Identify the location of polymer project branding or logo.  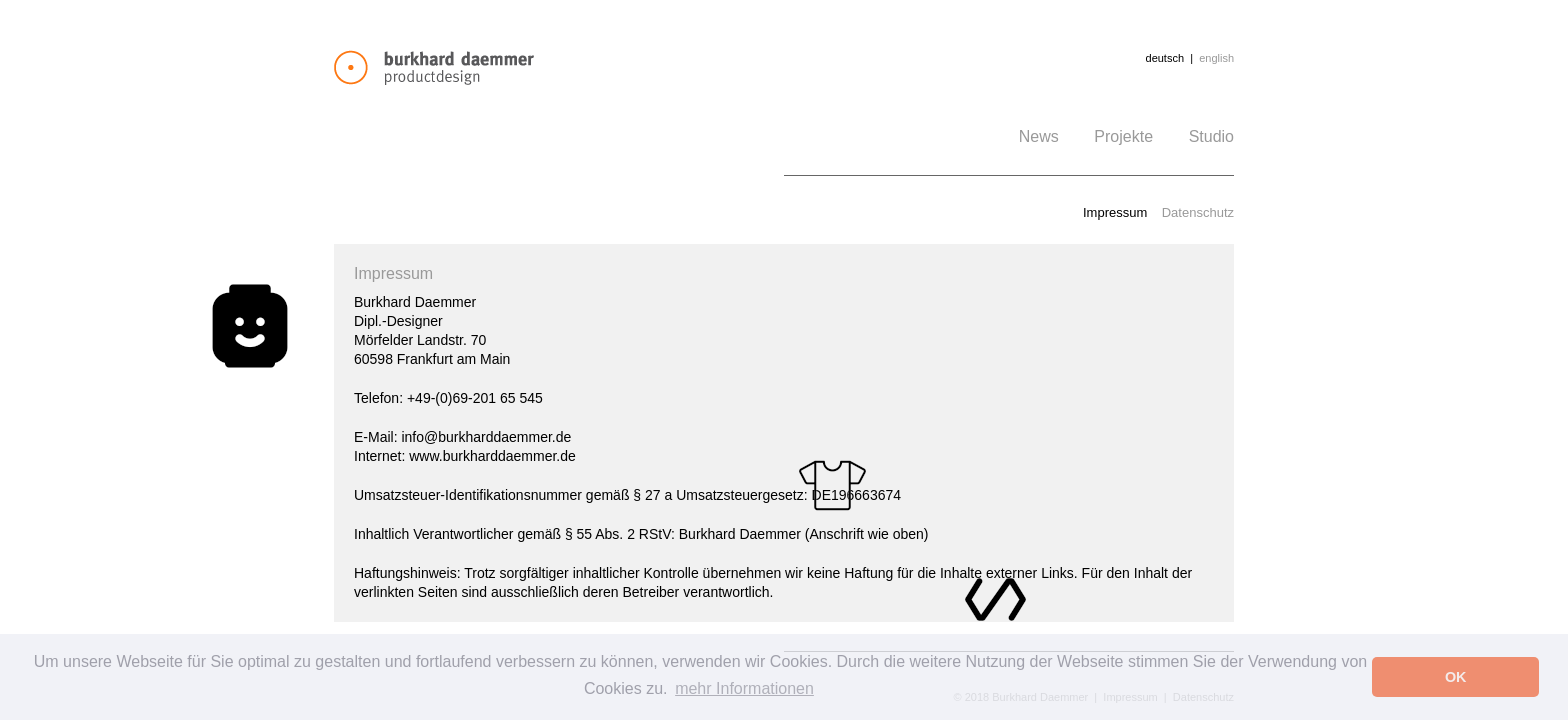
(995, 599).